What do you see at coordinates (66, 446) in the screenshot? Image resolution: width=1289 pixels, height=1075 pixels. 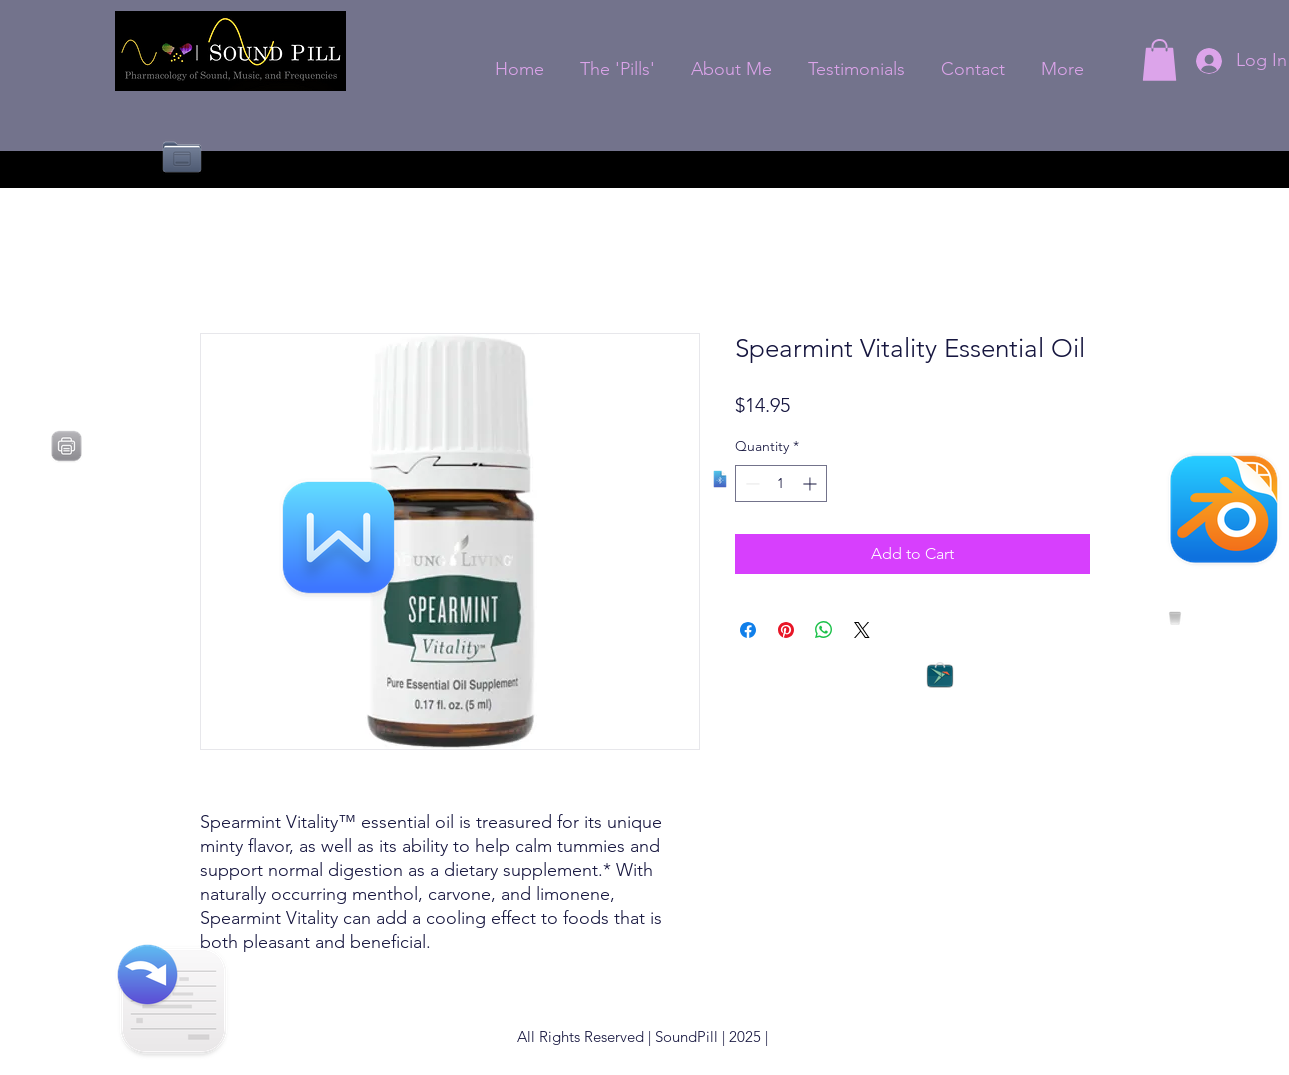 I see `access printer settings and preferences` at bounding box center [66, 446].